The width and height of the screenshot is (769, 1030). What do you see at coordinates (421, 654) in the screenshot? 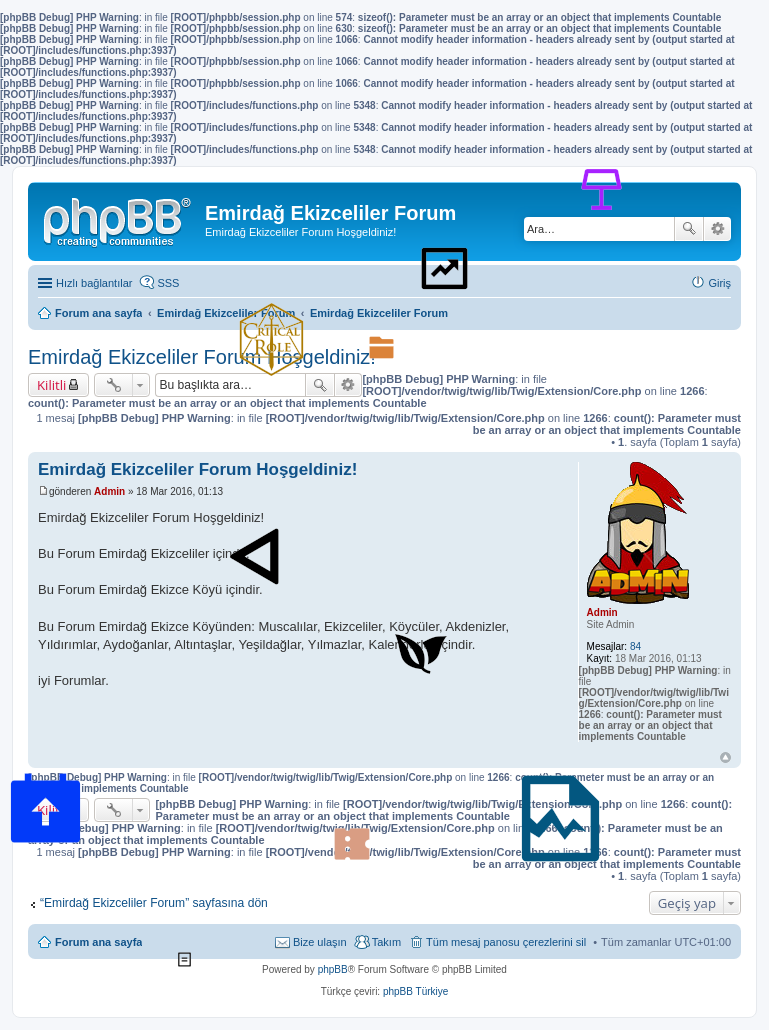
I see `codefresh logo - a CI/CD platform for kubernetes deployments` at bounding box center [421, 654].